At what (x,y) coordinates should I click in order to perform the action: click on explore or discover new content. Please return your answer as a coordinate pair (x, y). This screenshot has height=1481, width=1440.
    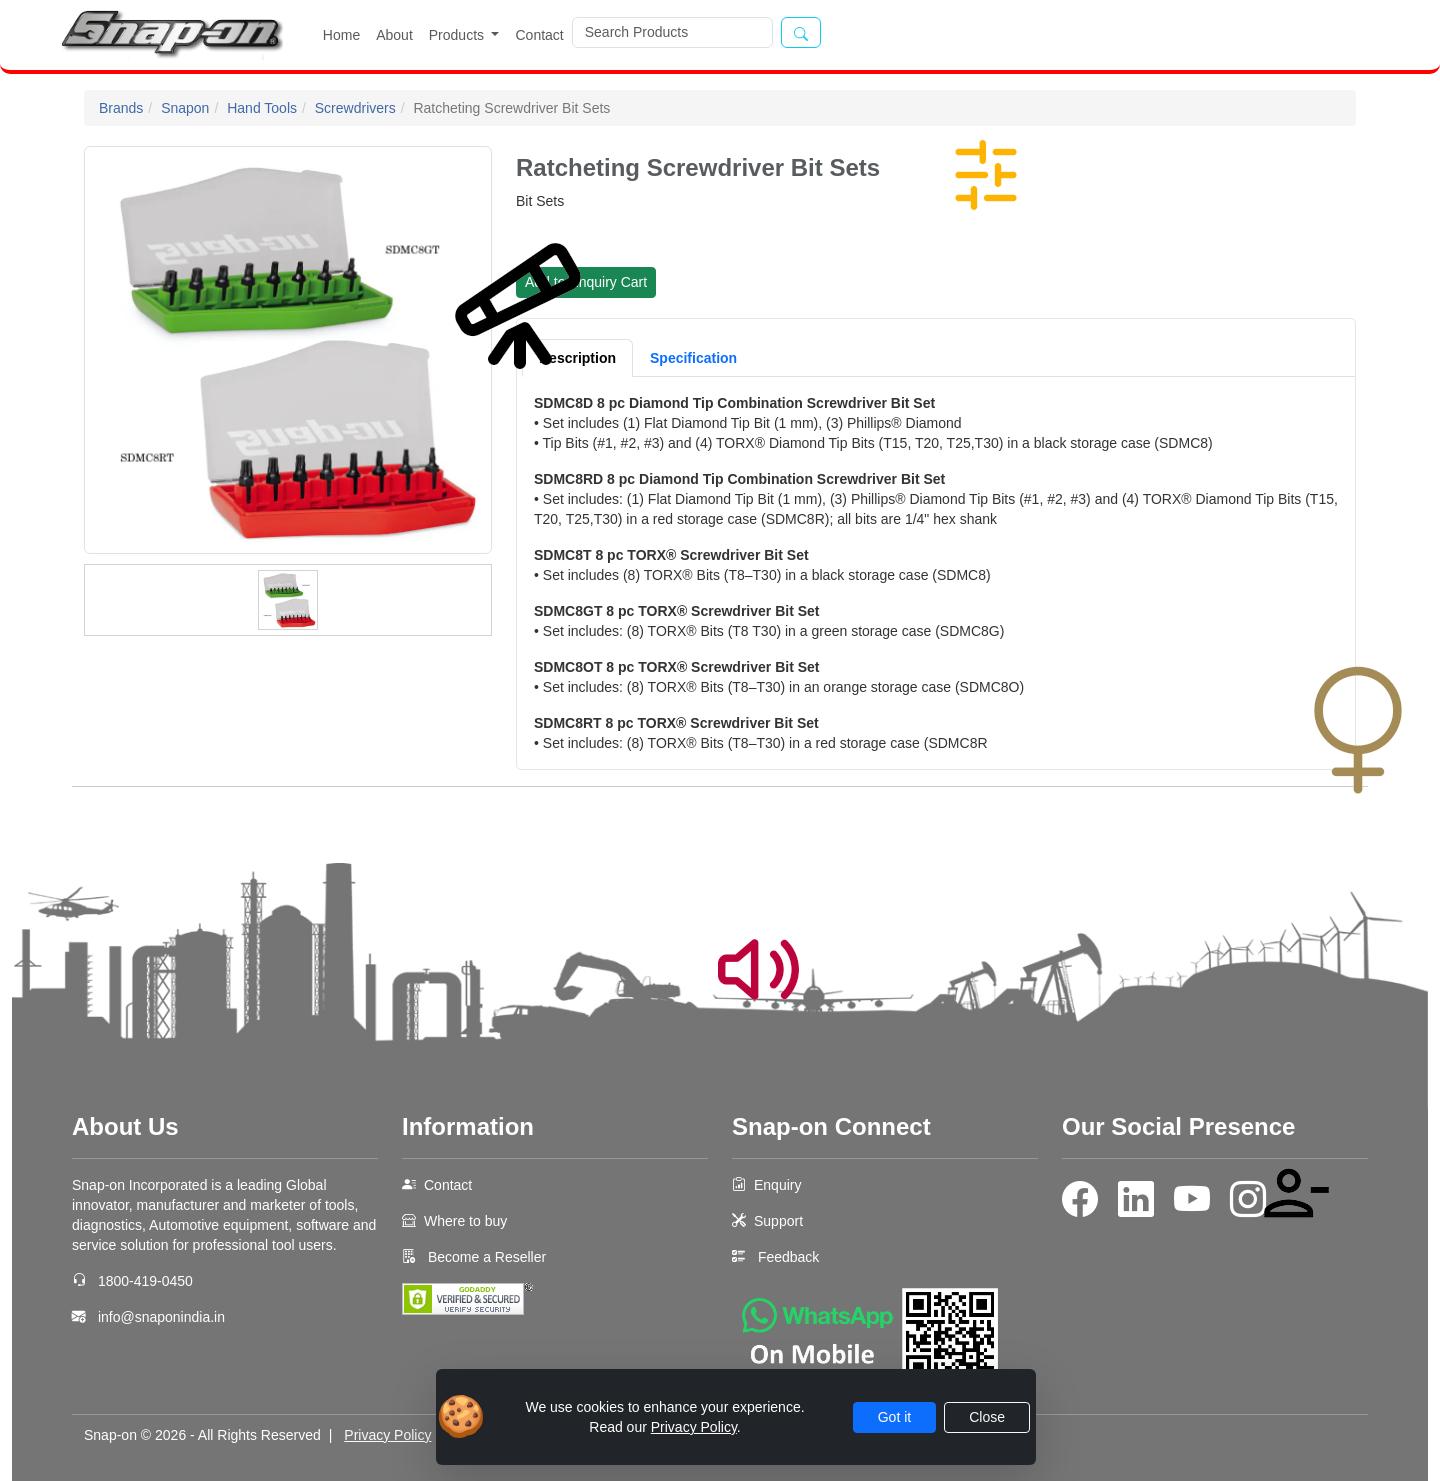
    Looking at the image, I should click on (518, 305).